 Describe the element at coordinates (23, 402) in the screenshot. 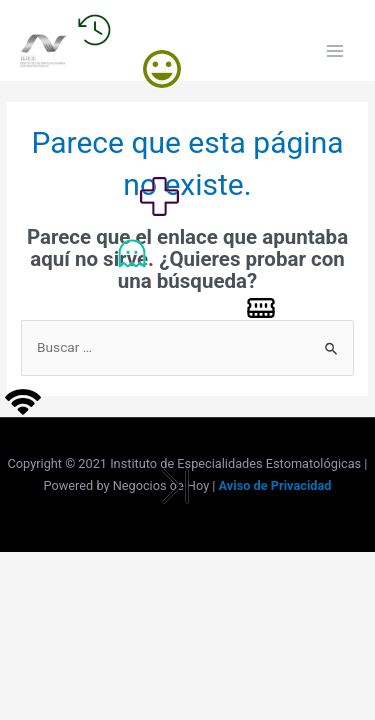

I see `indicates active wifi connection` at that location.